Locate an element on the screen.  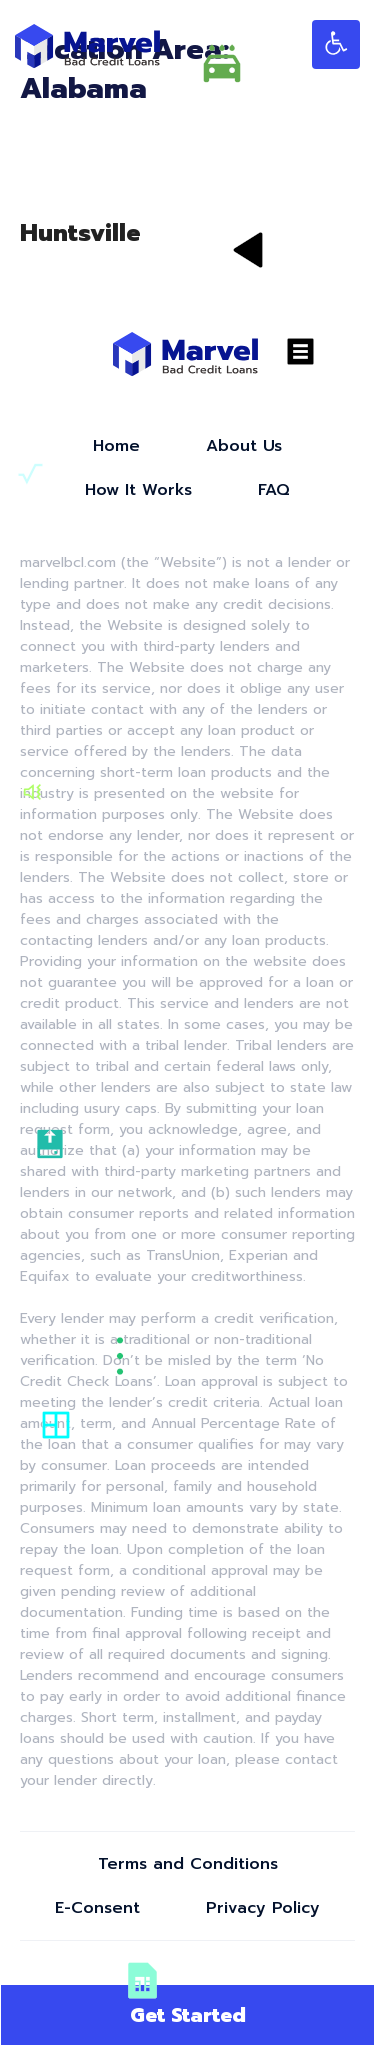
set device to vibrate mode is located at coordinates (33, 792).